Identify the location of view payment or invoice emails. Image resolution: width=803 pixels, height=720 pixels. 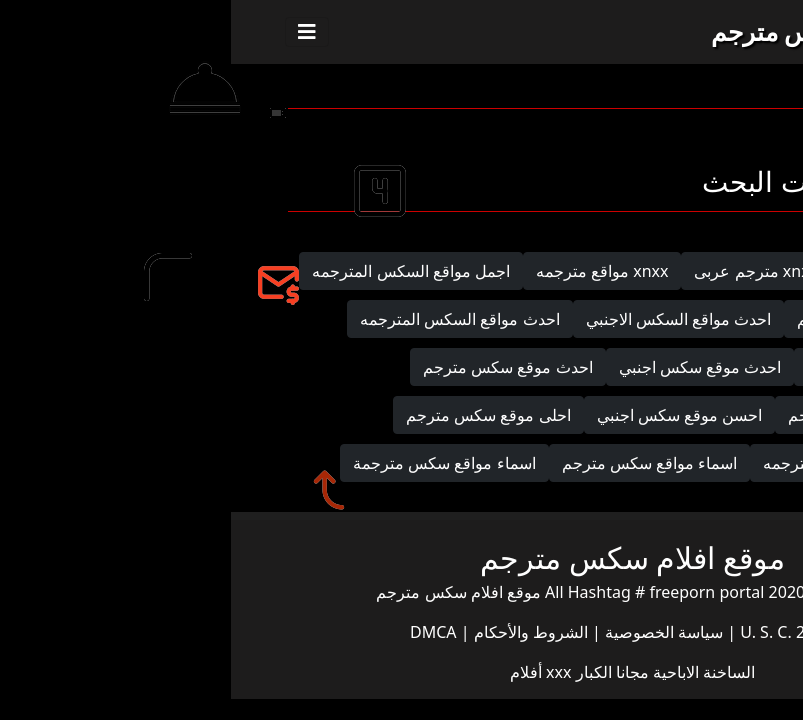
(278, 282).